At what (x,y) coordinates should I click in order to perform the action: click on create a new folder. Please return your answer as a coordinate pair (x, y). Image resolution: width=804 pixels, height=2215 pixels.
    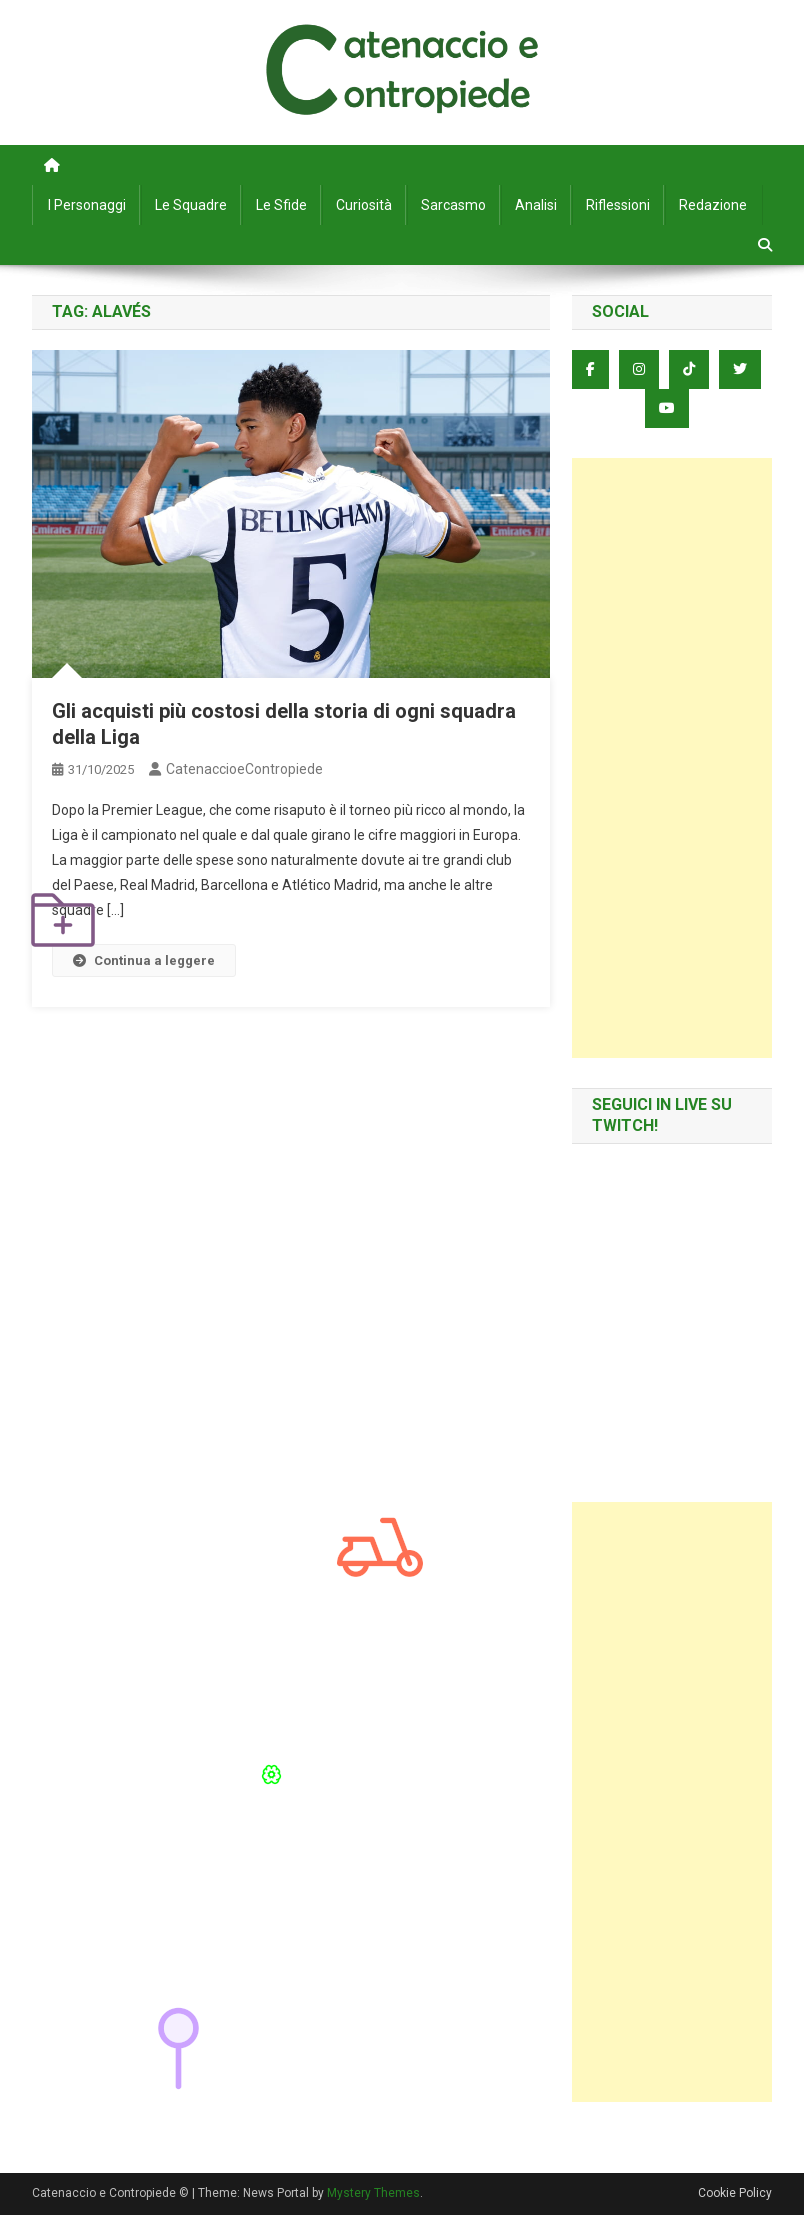
    Looking at the image, I should click on (63, 920).